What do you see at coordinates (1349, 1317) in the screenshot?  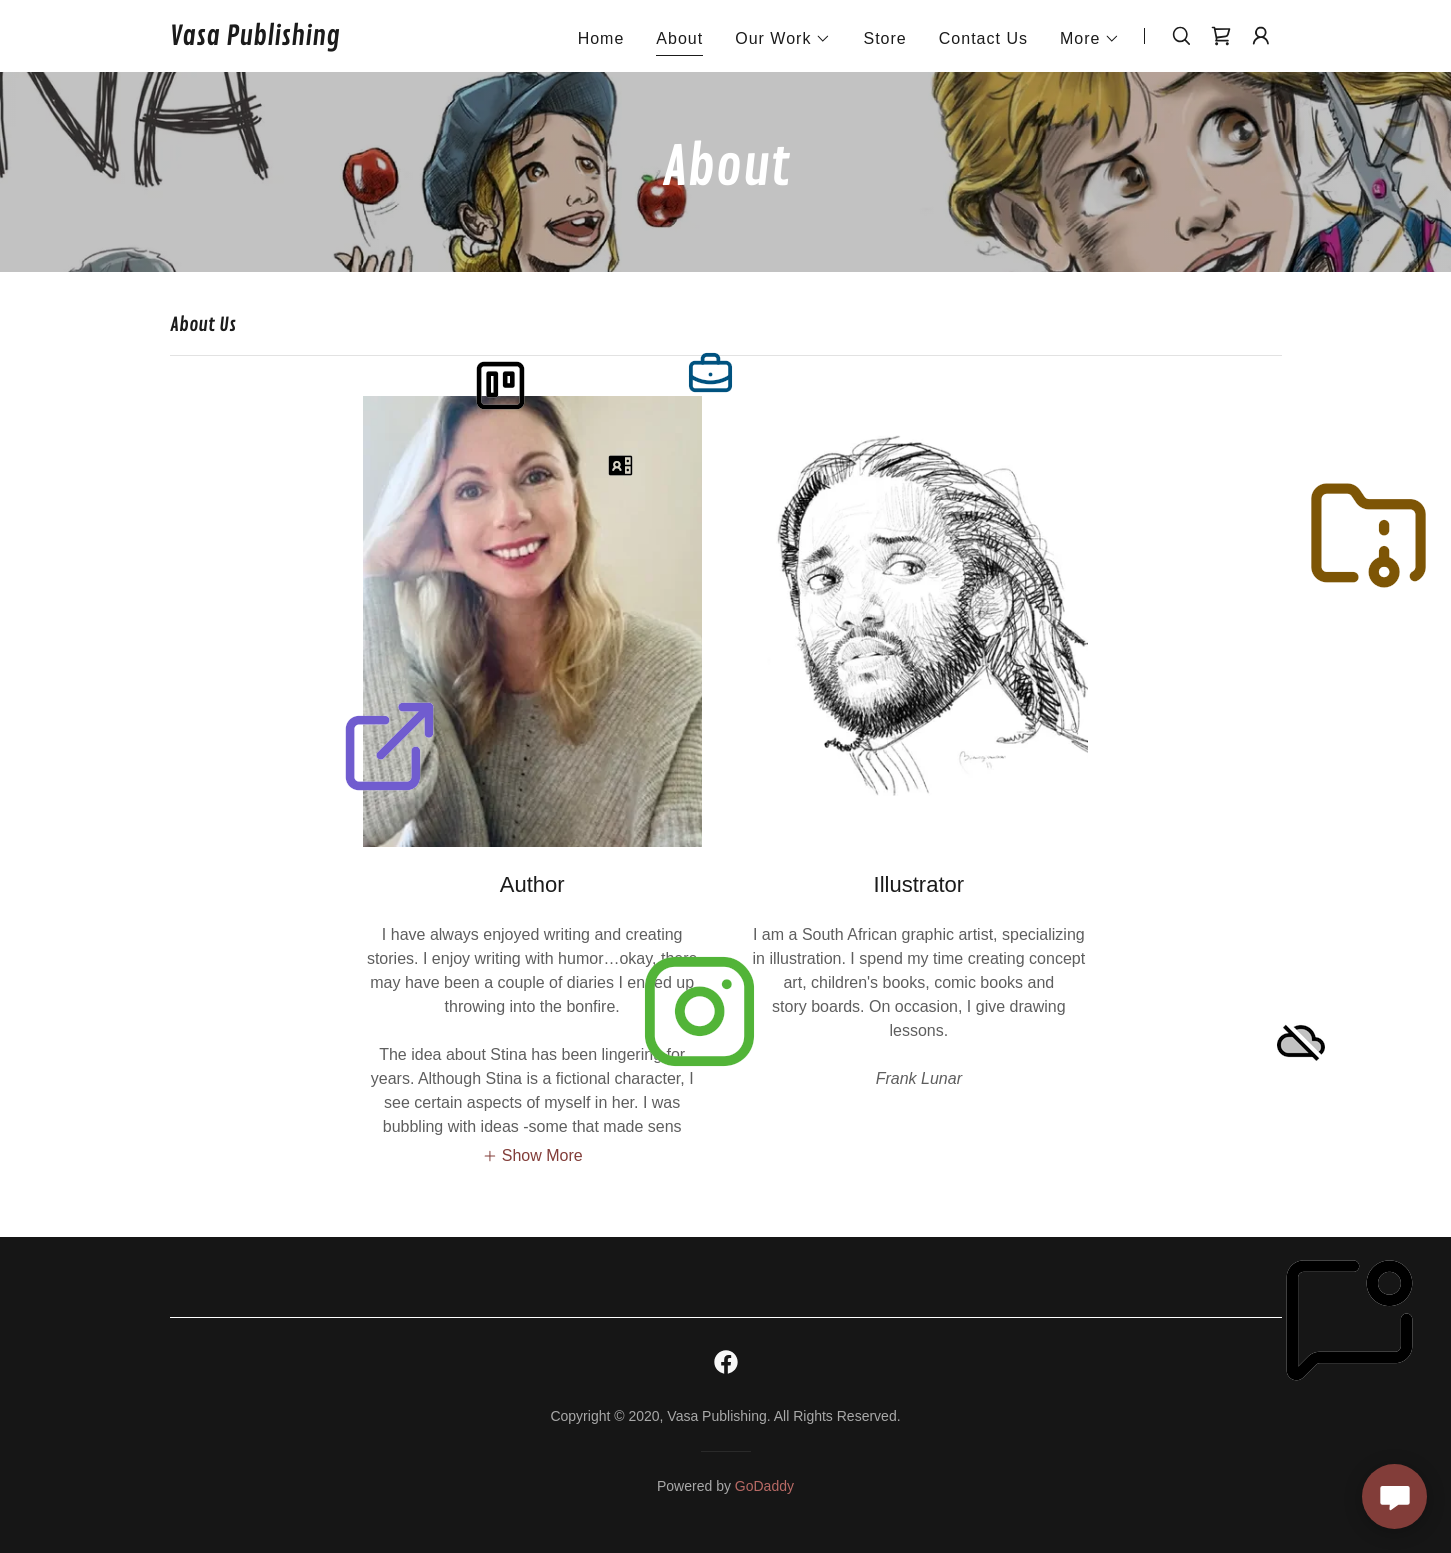 I see `new unread message notification` at bounding box center [1349, 1317].